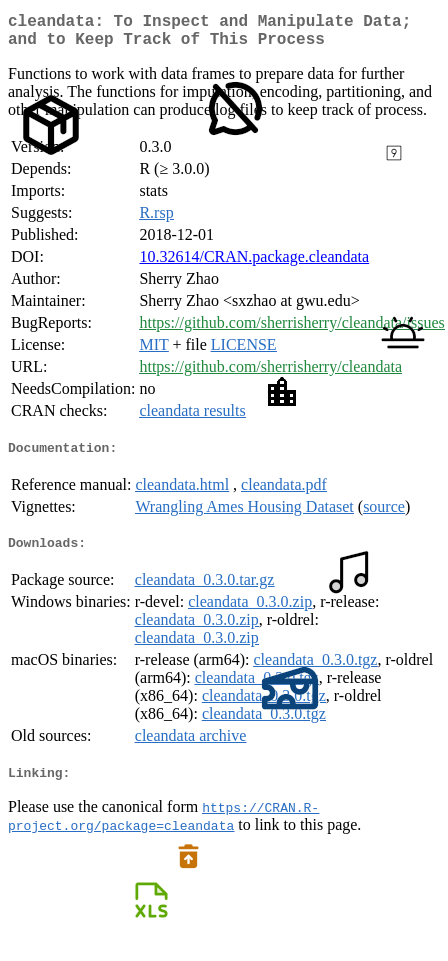 The width and height of the screenshot is (448, 961). Describe the element at coordinates (235, 108) in the screenshot. I see `mute or disable chat notifications` at that location.